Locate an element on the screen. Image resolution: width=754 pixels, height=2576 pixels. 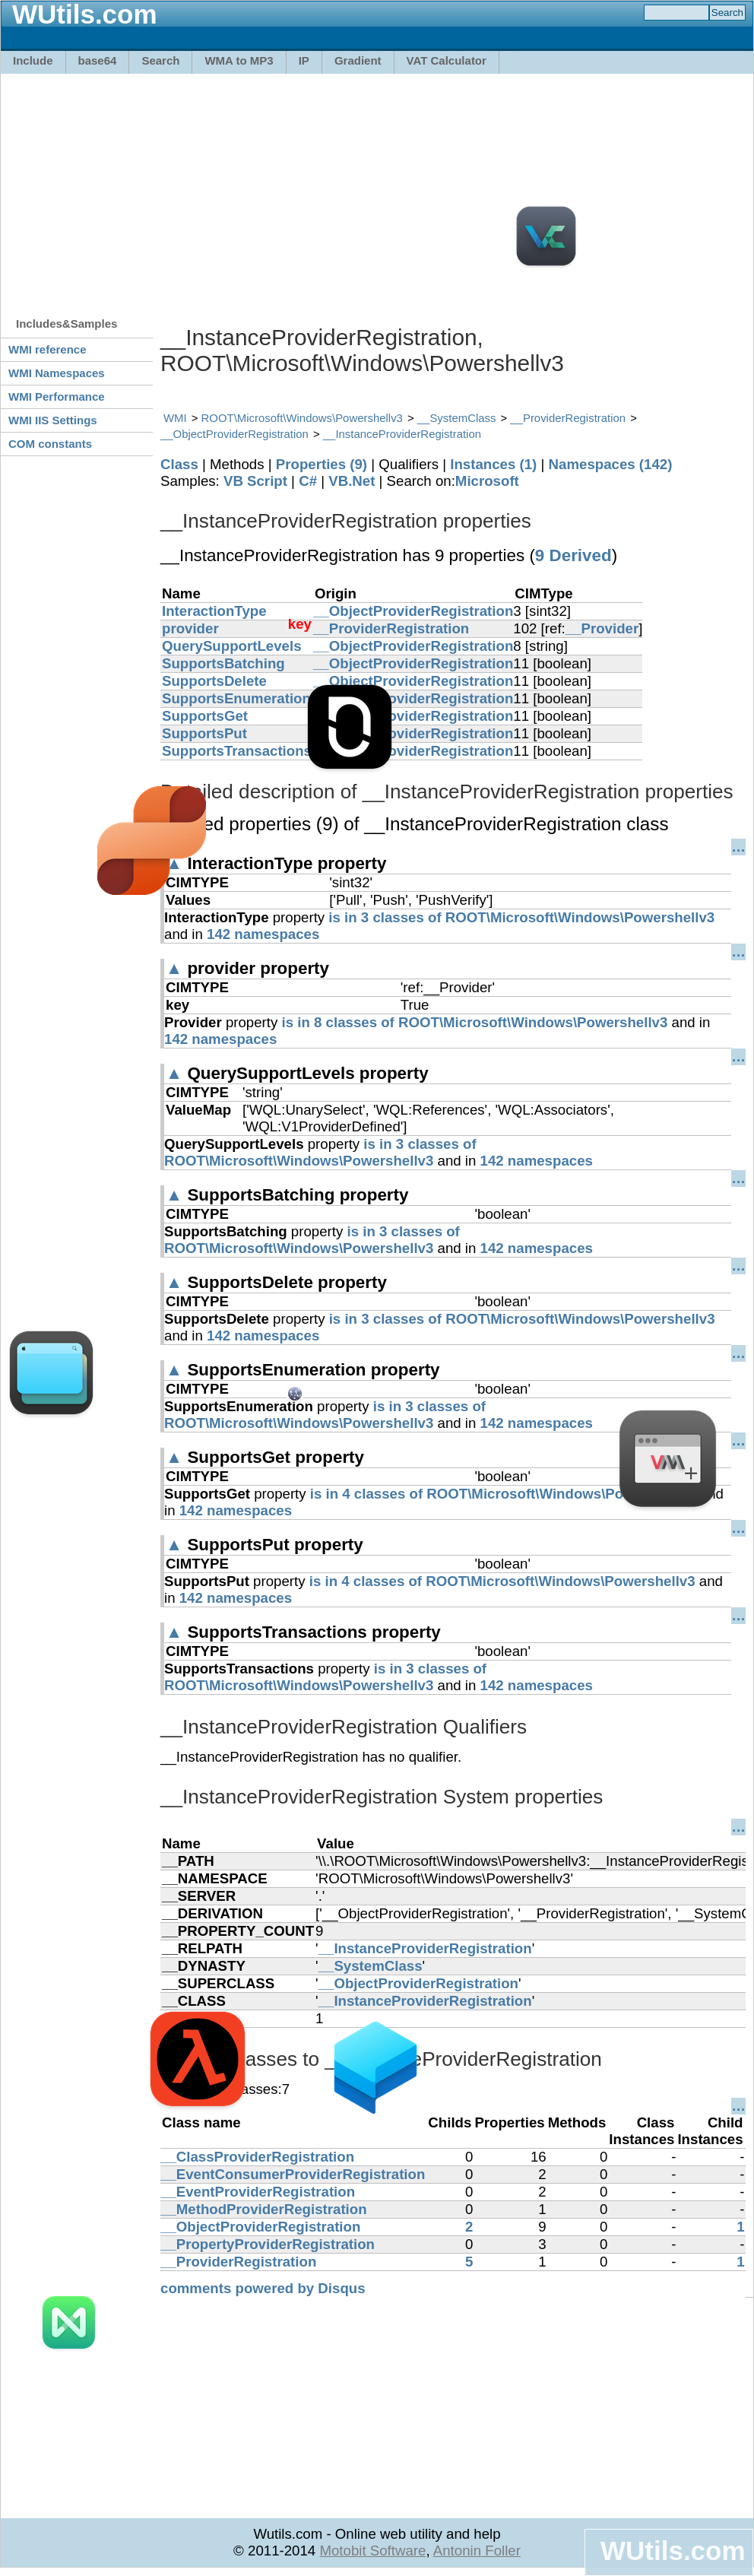
open microsoft power apps is located at coordinates (151, 840).